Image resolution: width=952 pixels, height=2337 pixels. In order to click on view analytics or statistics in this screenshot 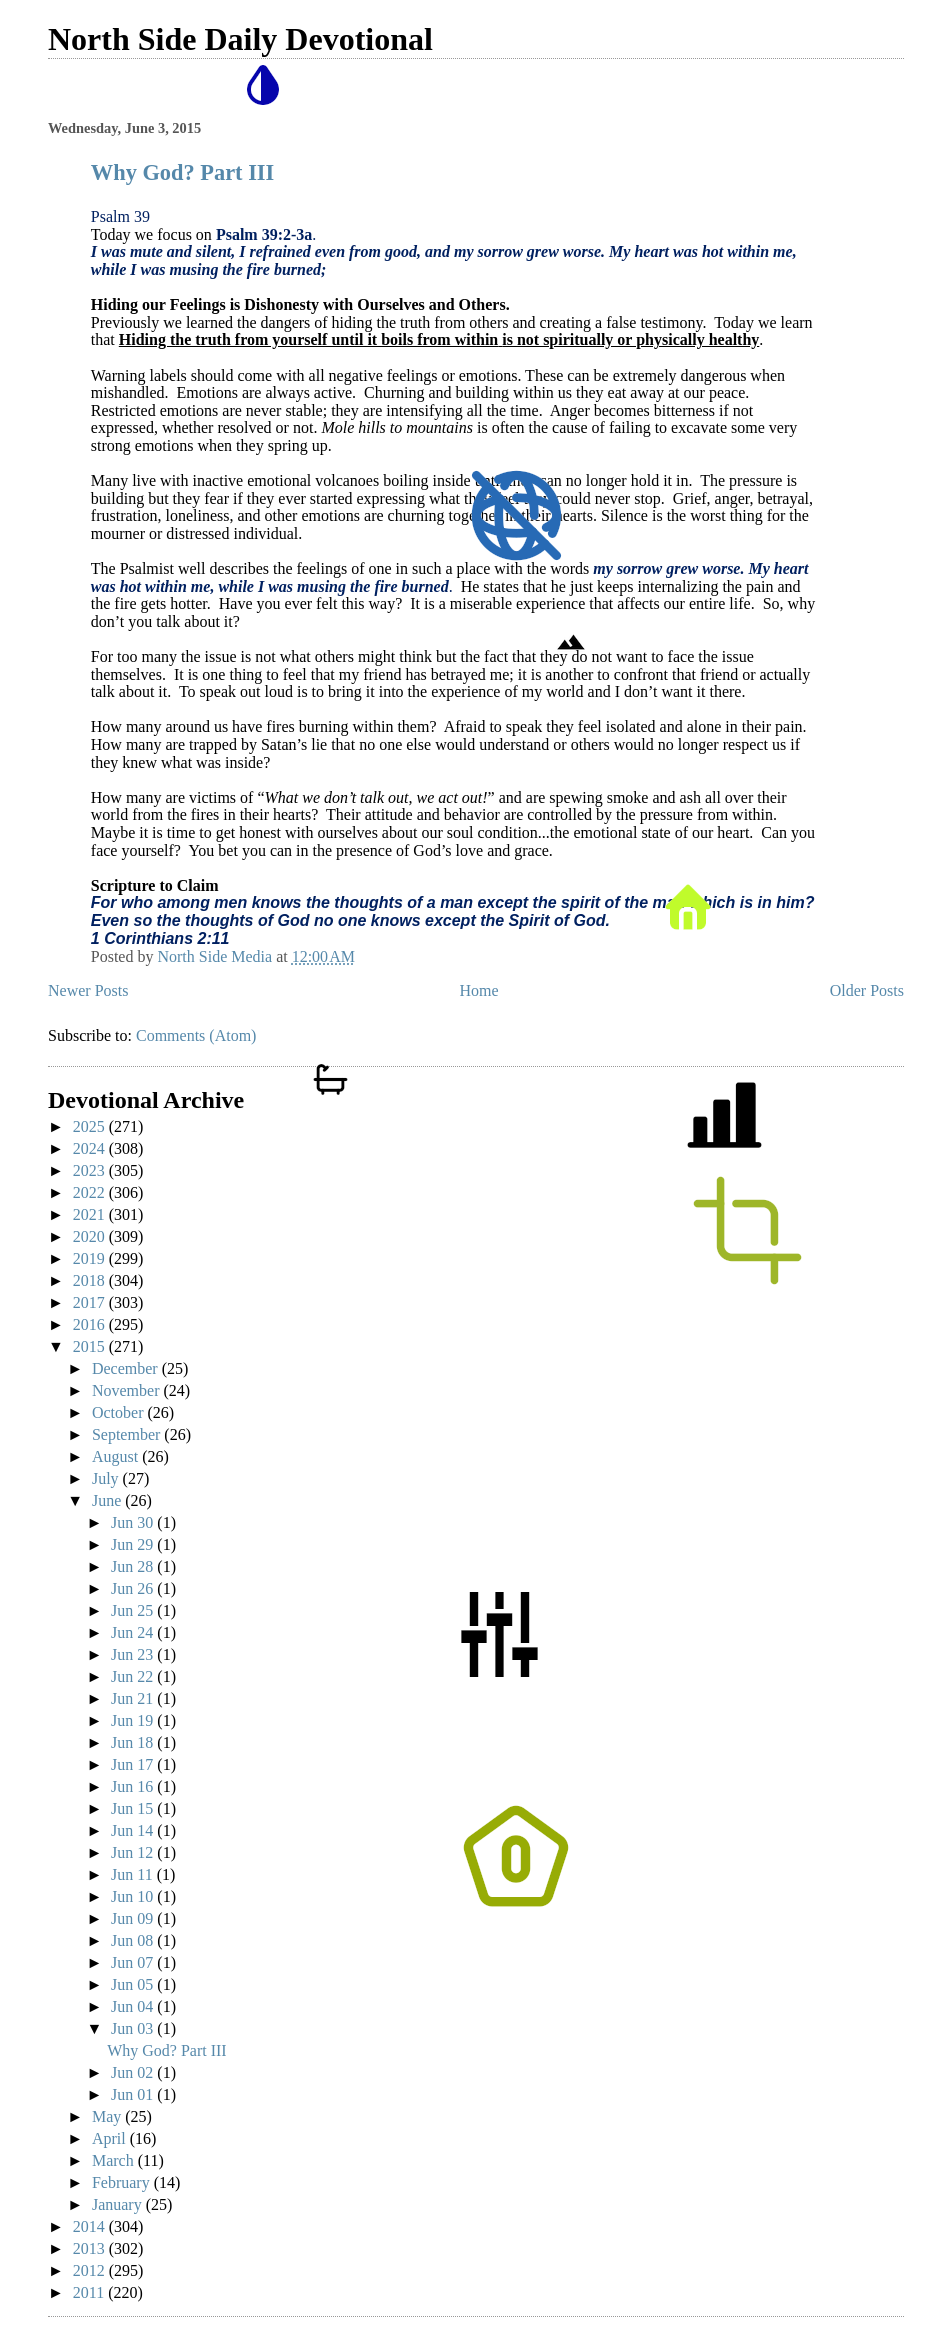, I will do `click(724, 1116)`.